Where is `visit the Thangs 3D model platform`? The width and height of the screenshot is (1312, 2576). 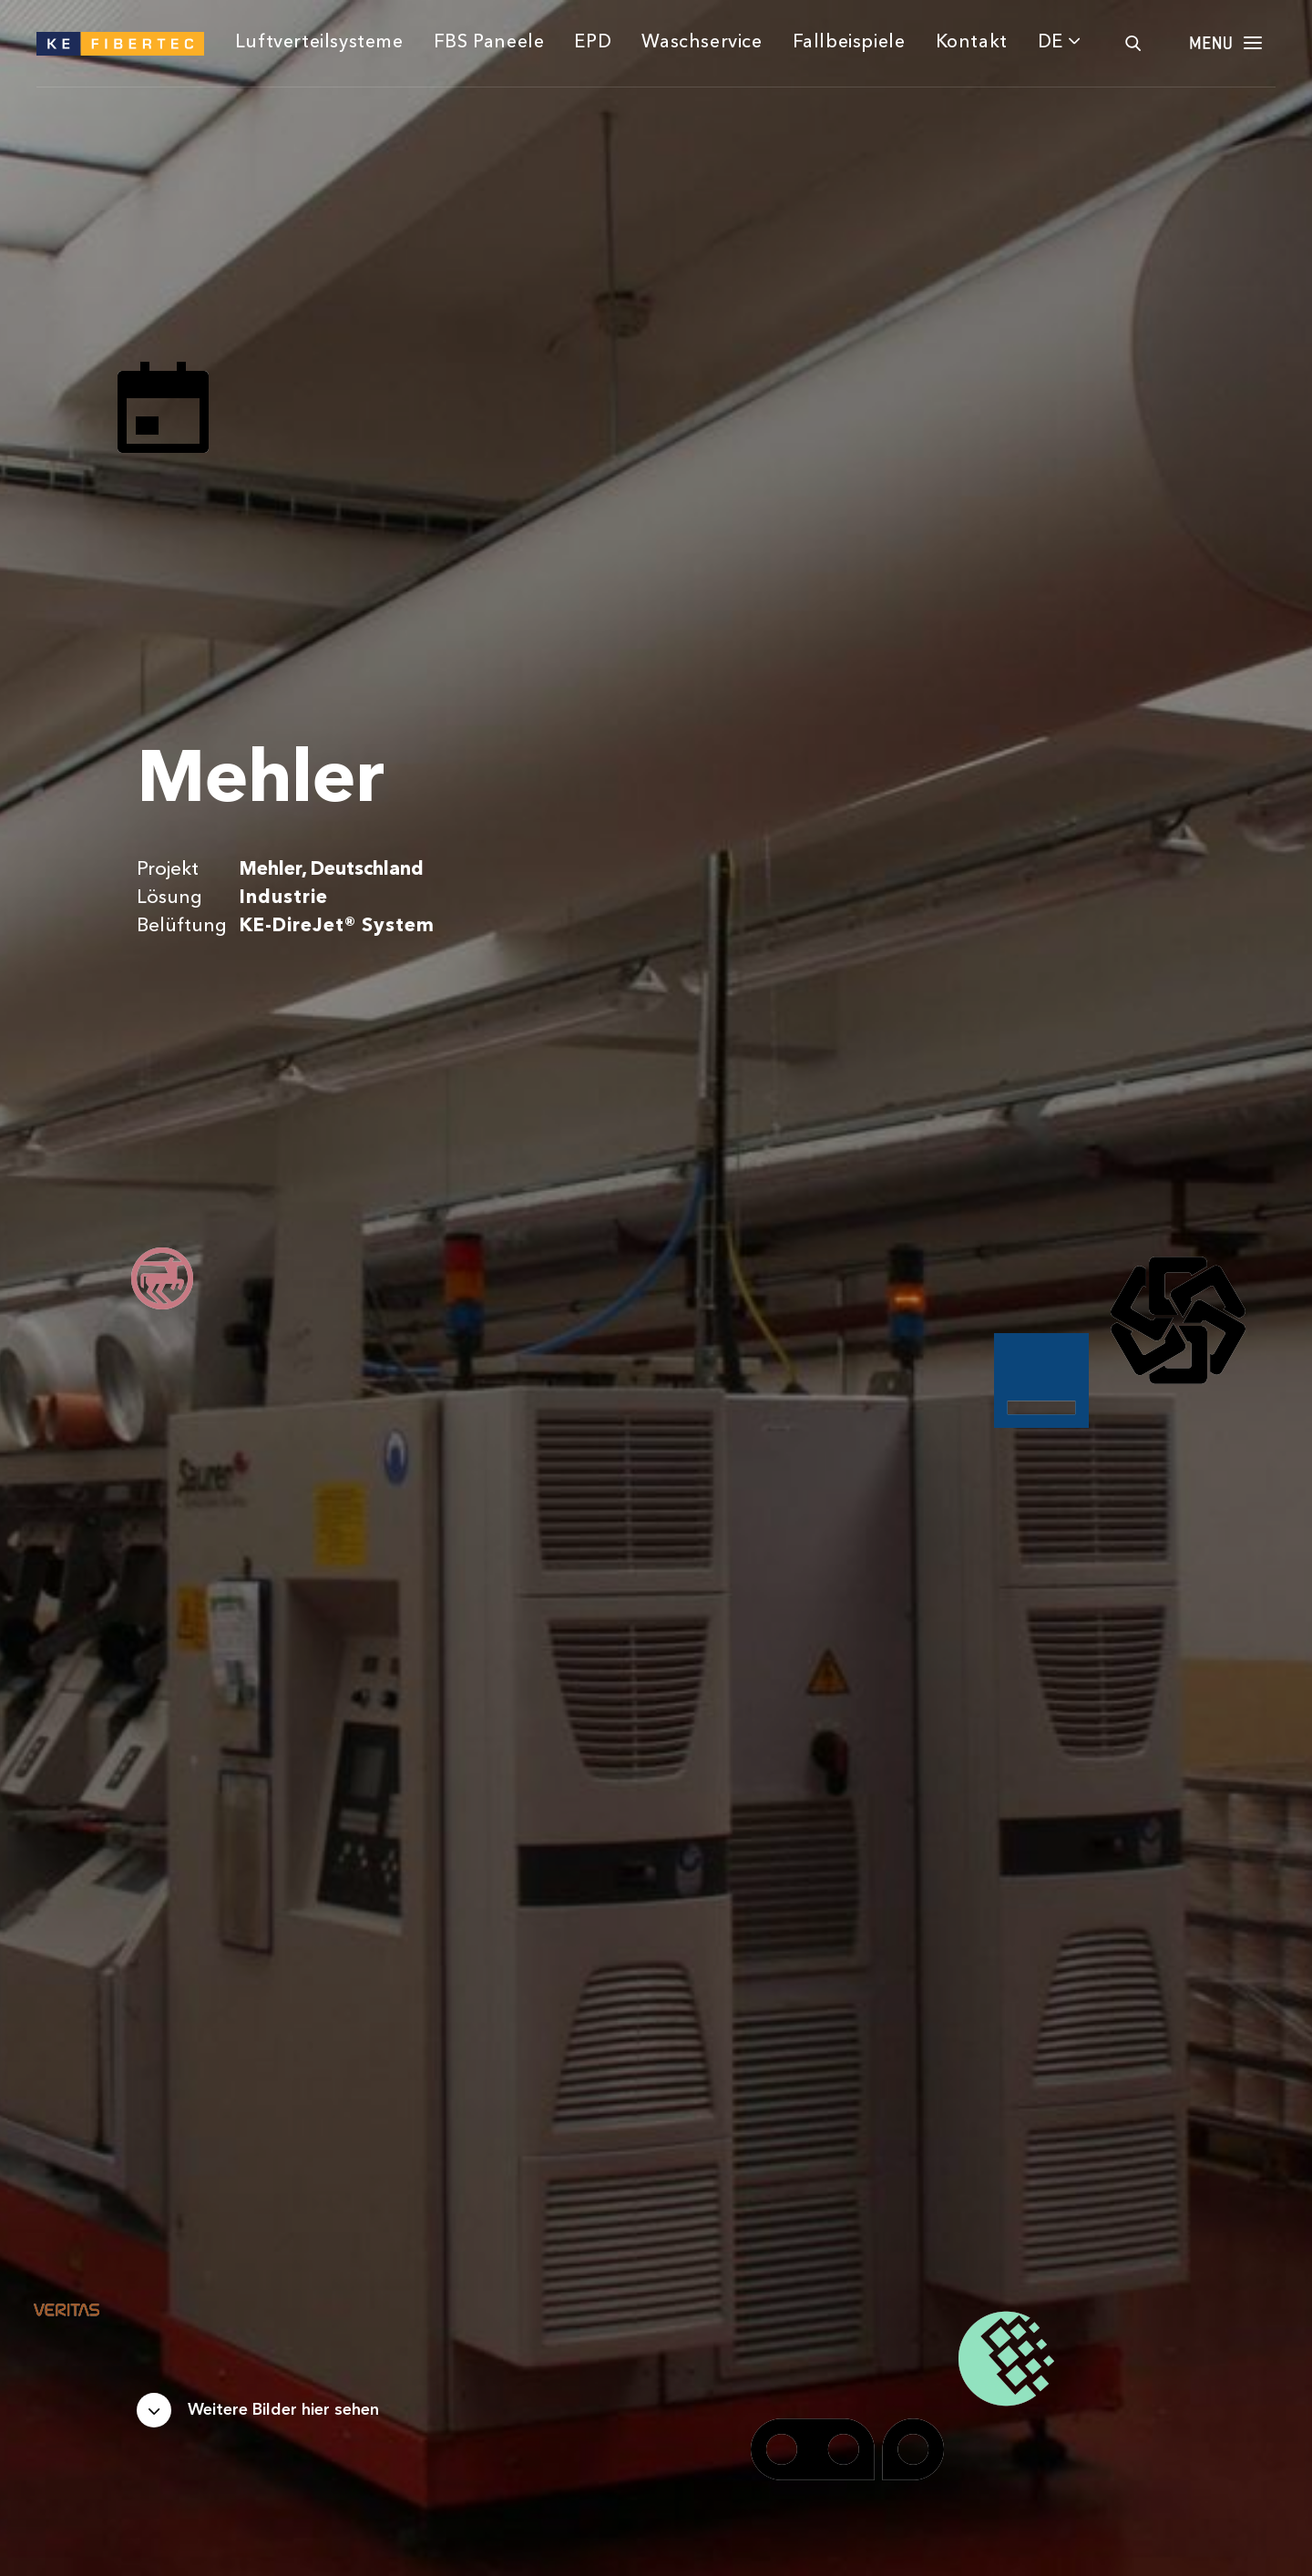 visit the Thangs 3D model platform is located at coordinates (847, 2449).